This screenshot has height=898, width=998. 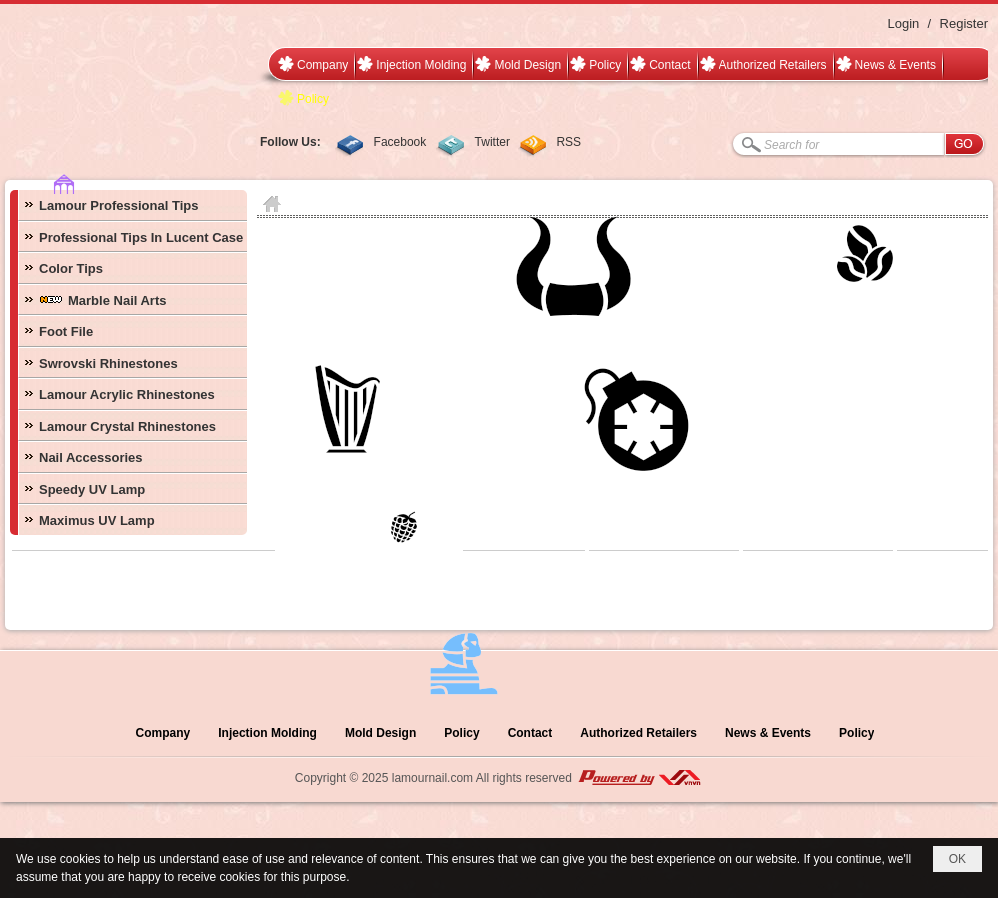 I want to click on explore ancient Egypt themed content, so click(x=464, y=661).